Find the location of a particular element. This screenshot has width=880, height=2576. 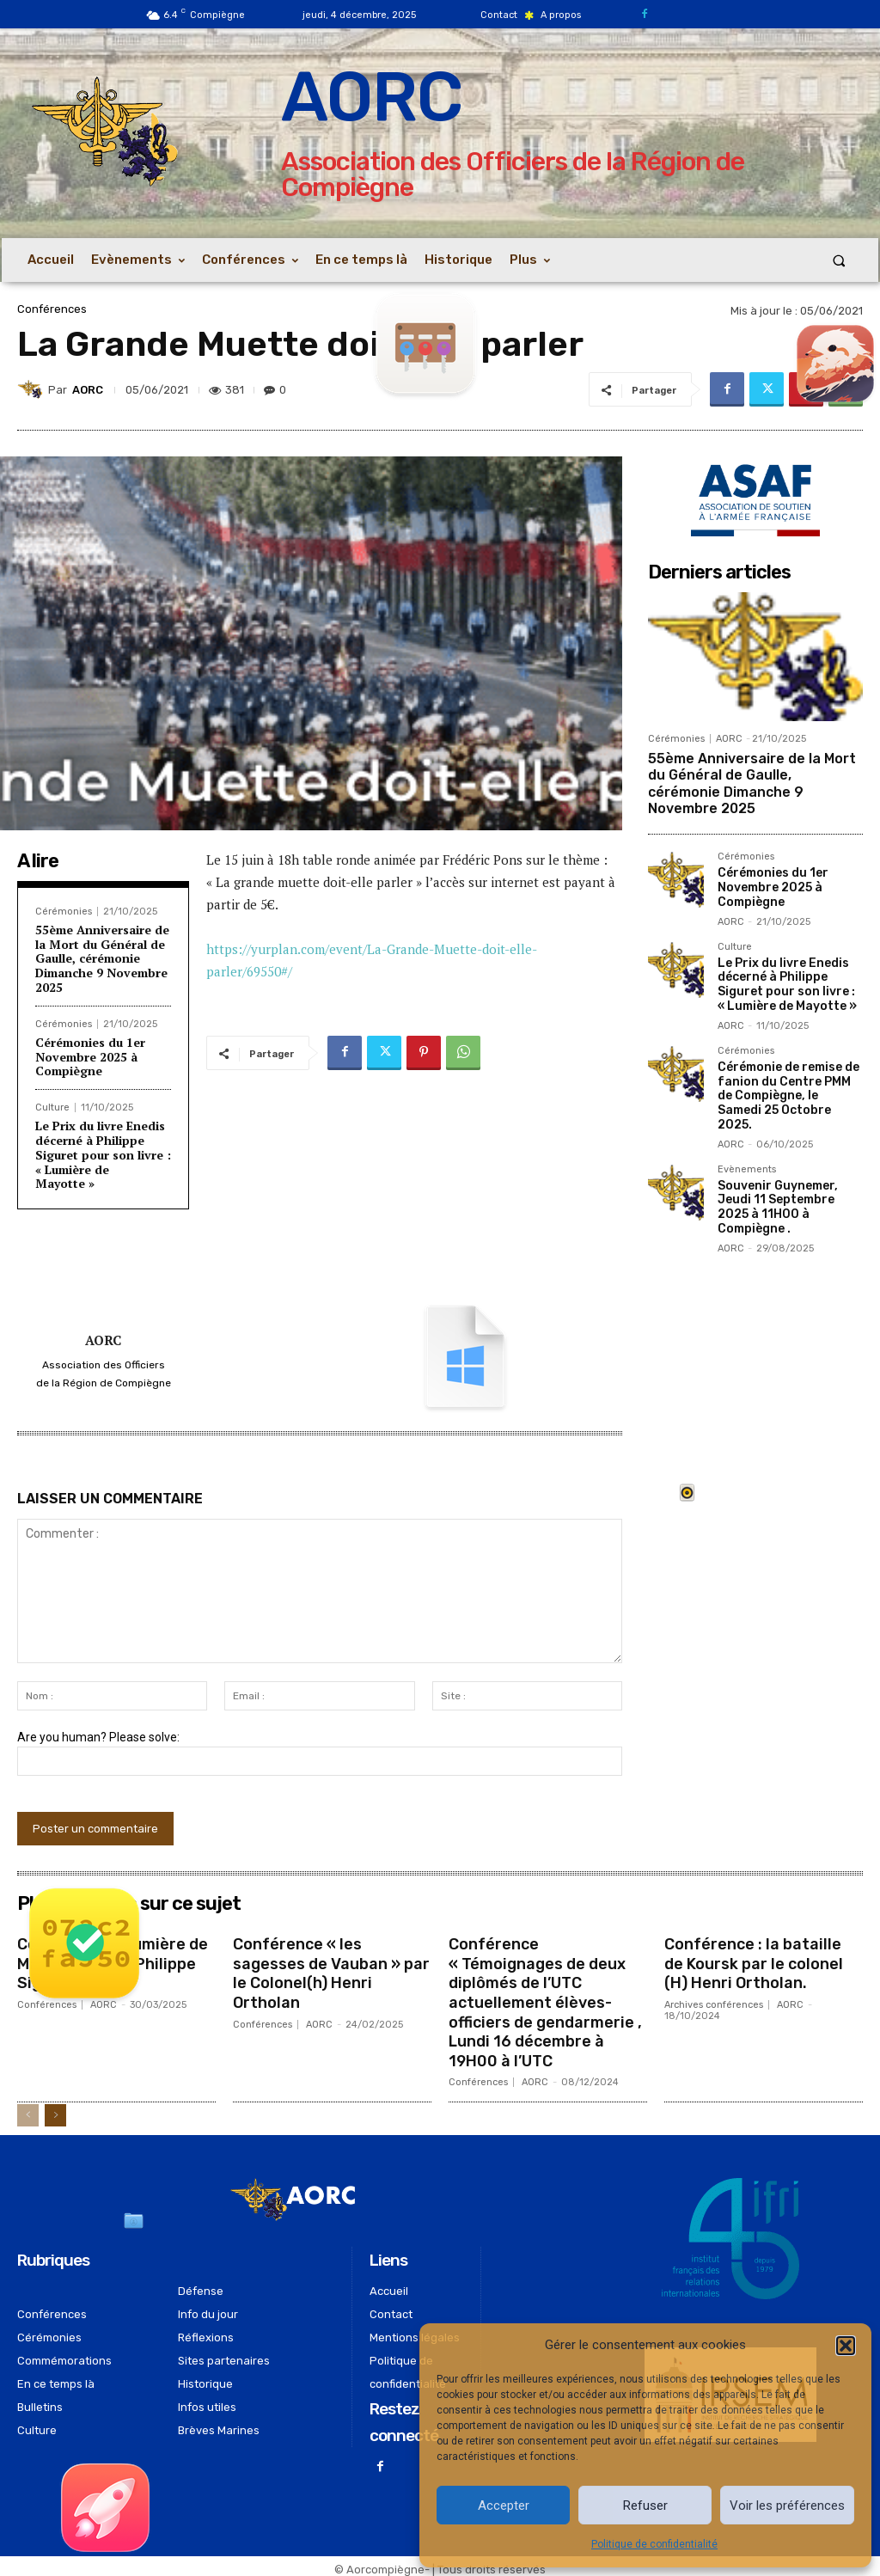

access the users folder on your mac is located at coordinates (133, 2220).